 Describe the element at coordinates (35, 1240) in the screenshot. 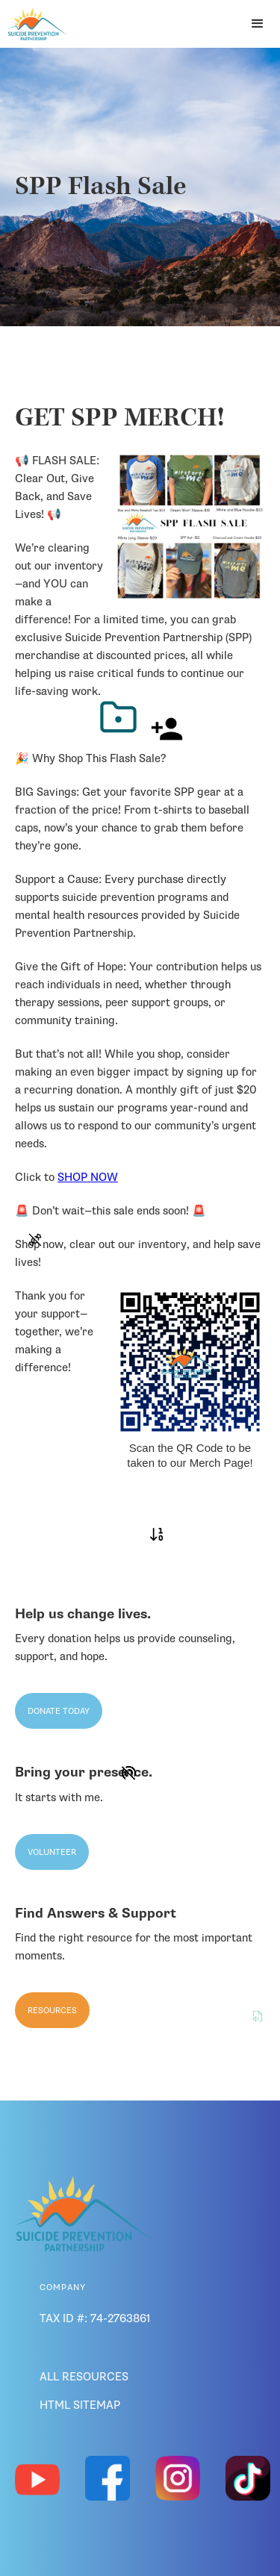

I see `disable candy crush notifications` at that location.